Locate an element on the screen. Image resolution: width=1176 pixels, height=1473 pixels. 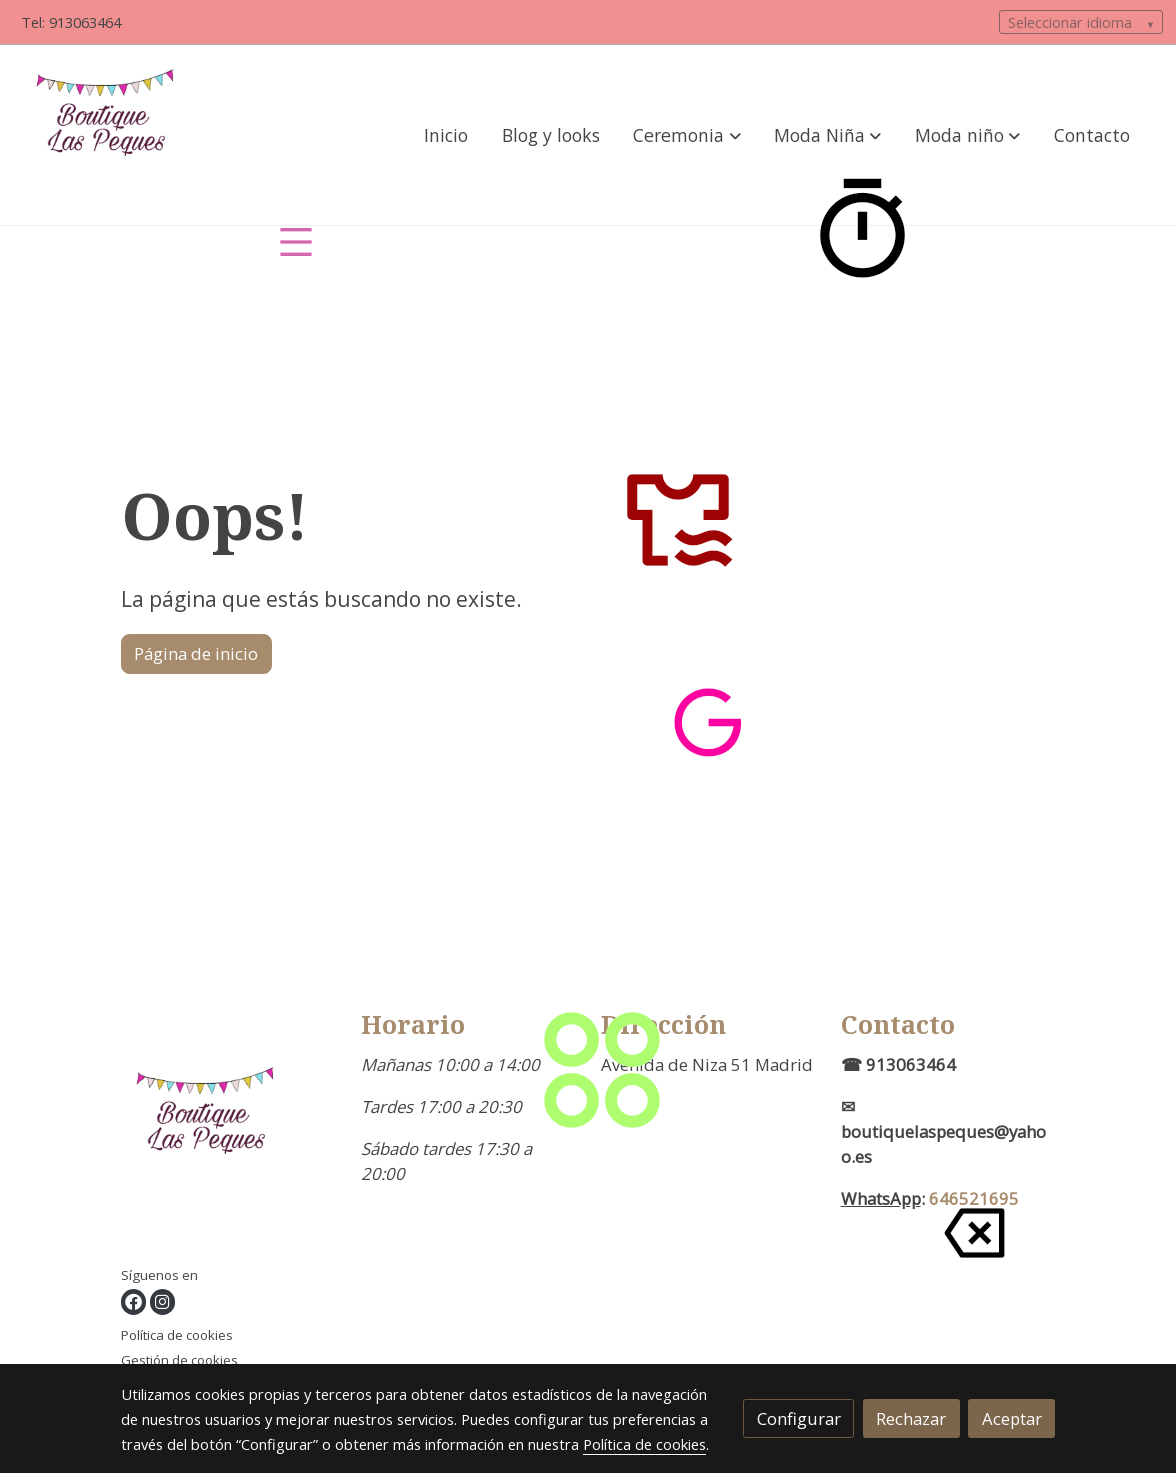
open the navigation menu is located at coordinates (296, 242).